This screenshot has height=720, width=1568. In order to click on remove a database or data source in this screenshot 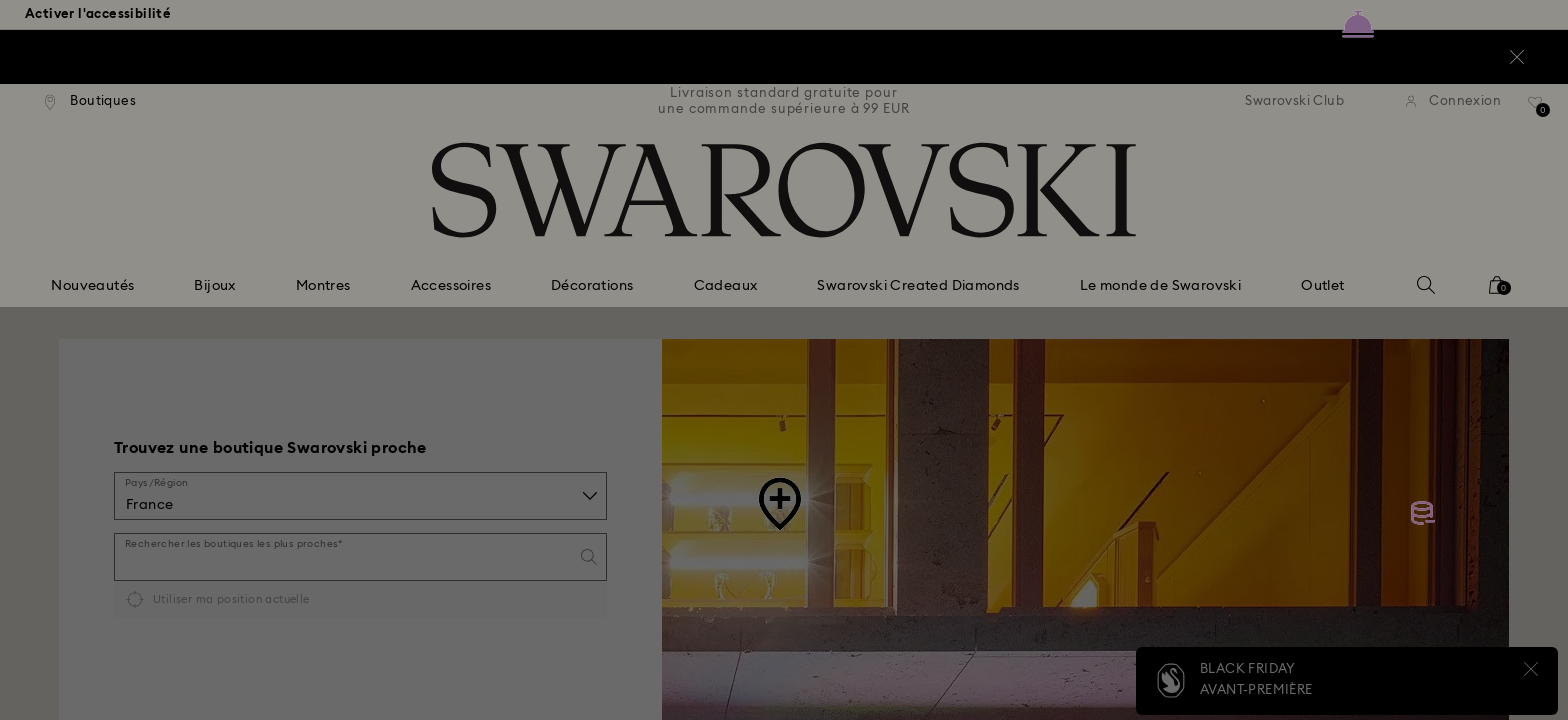, I will do `click(1422, 513)`.